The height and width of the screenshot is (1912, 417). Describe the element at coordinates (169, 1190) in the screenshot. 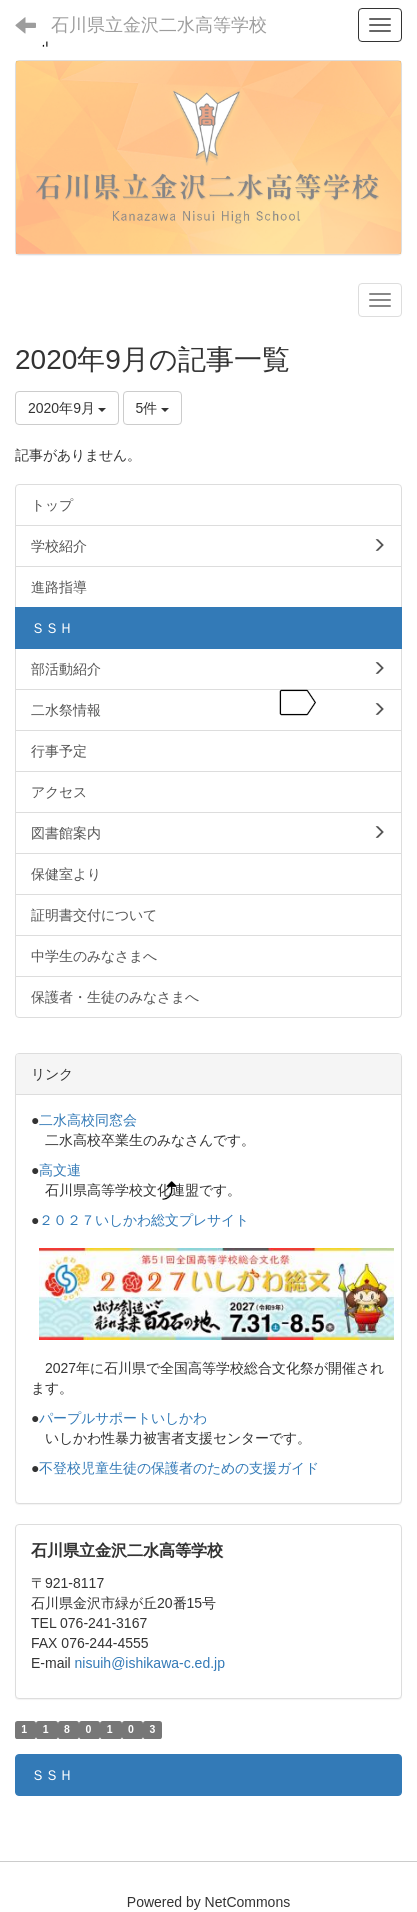

I see `go back and up in navigation` at that location.